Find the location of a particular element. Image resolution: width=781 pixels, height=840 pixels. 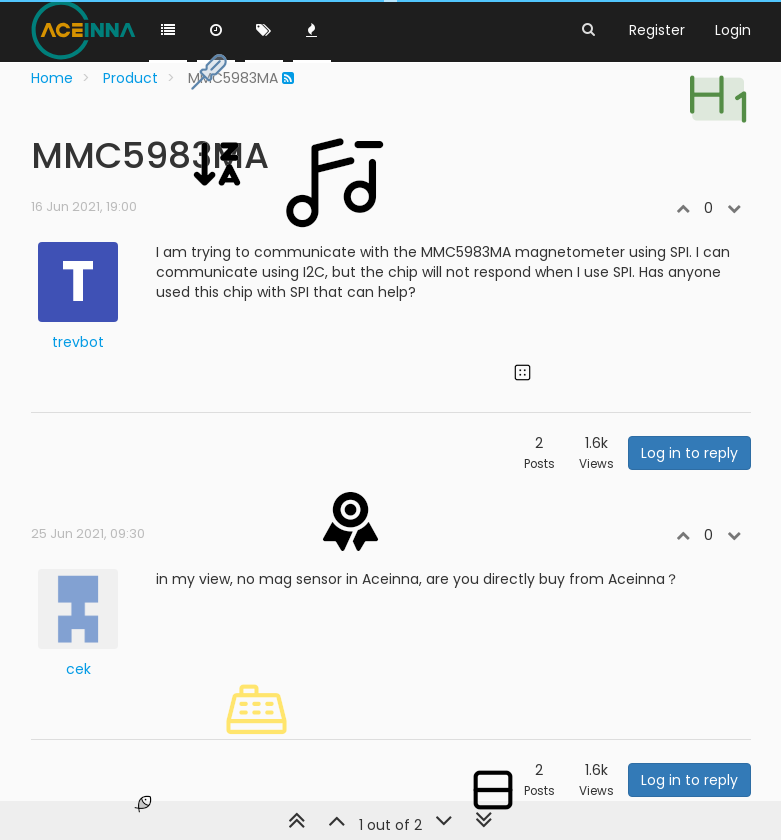

indicates an award or achievement is located at coordinates (350, 521).